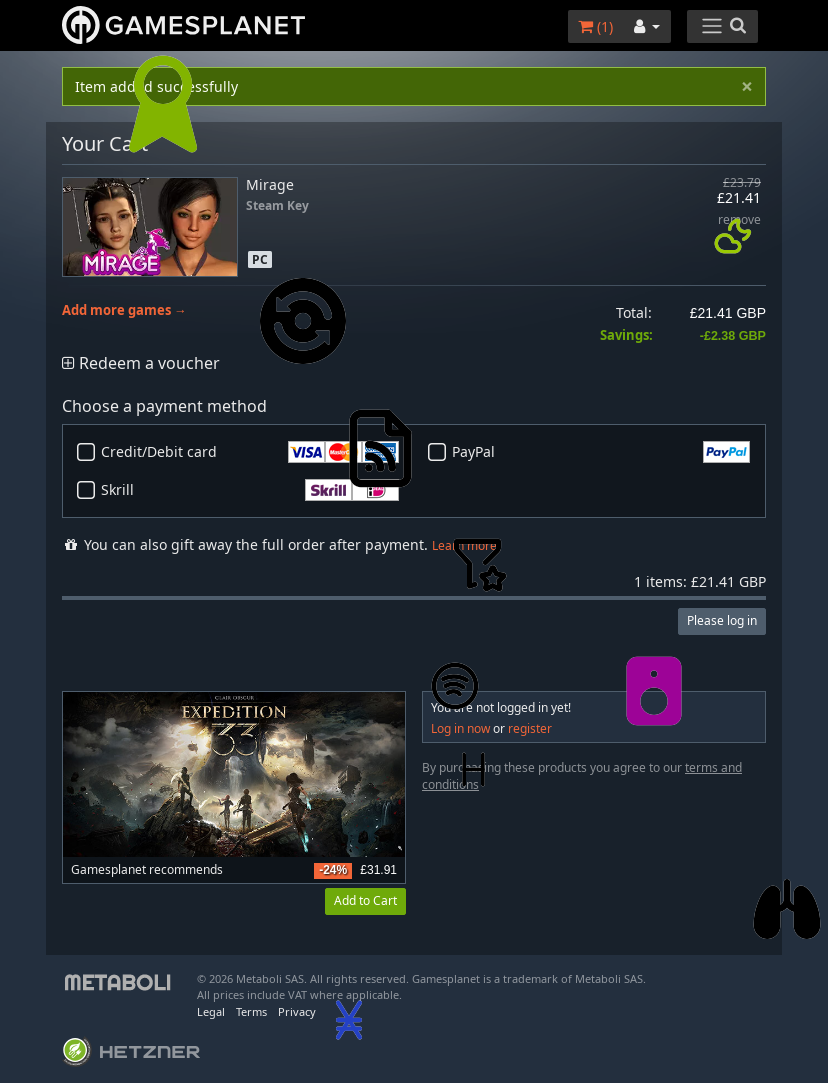  I want to click on reopen a closed issue, so click(303, 321).